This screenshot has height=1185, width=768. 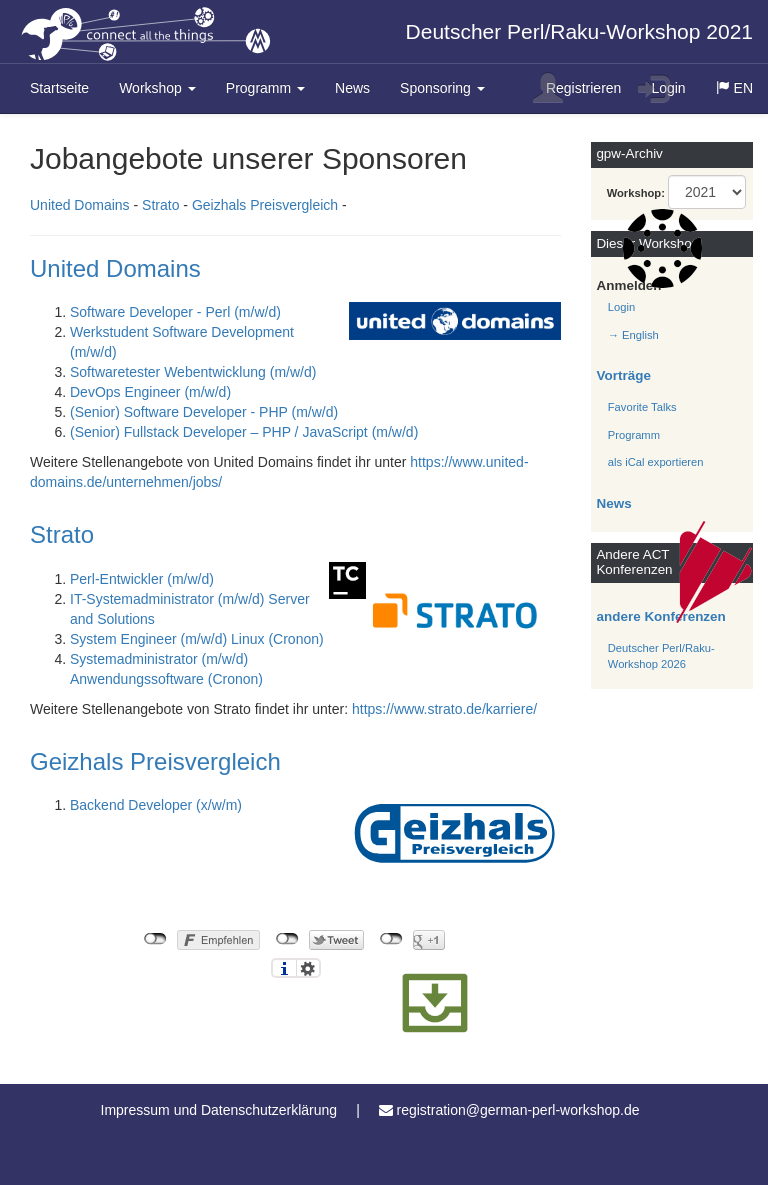 What do you see at coordinates (714, 572) in the screenshot?
I see `open the trillertv streaming app` at bounding box center [714, 572].